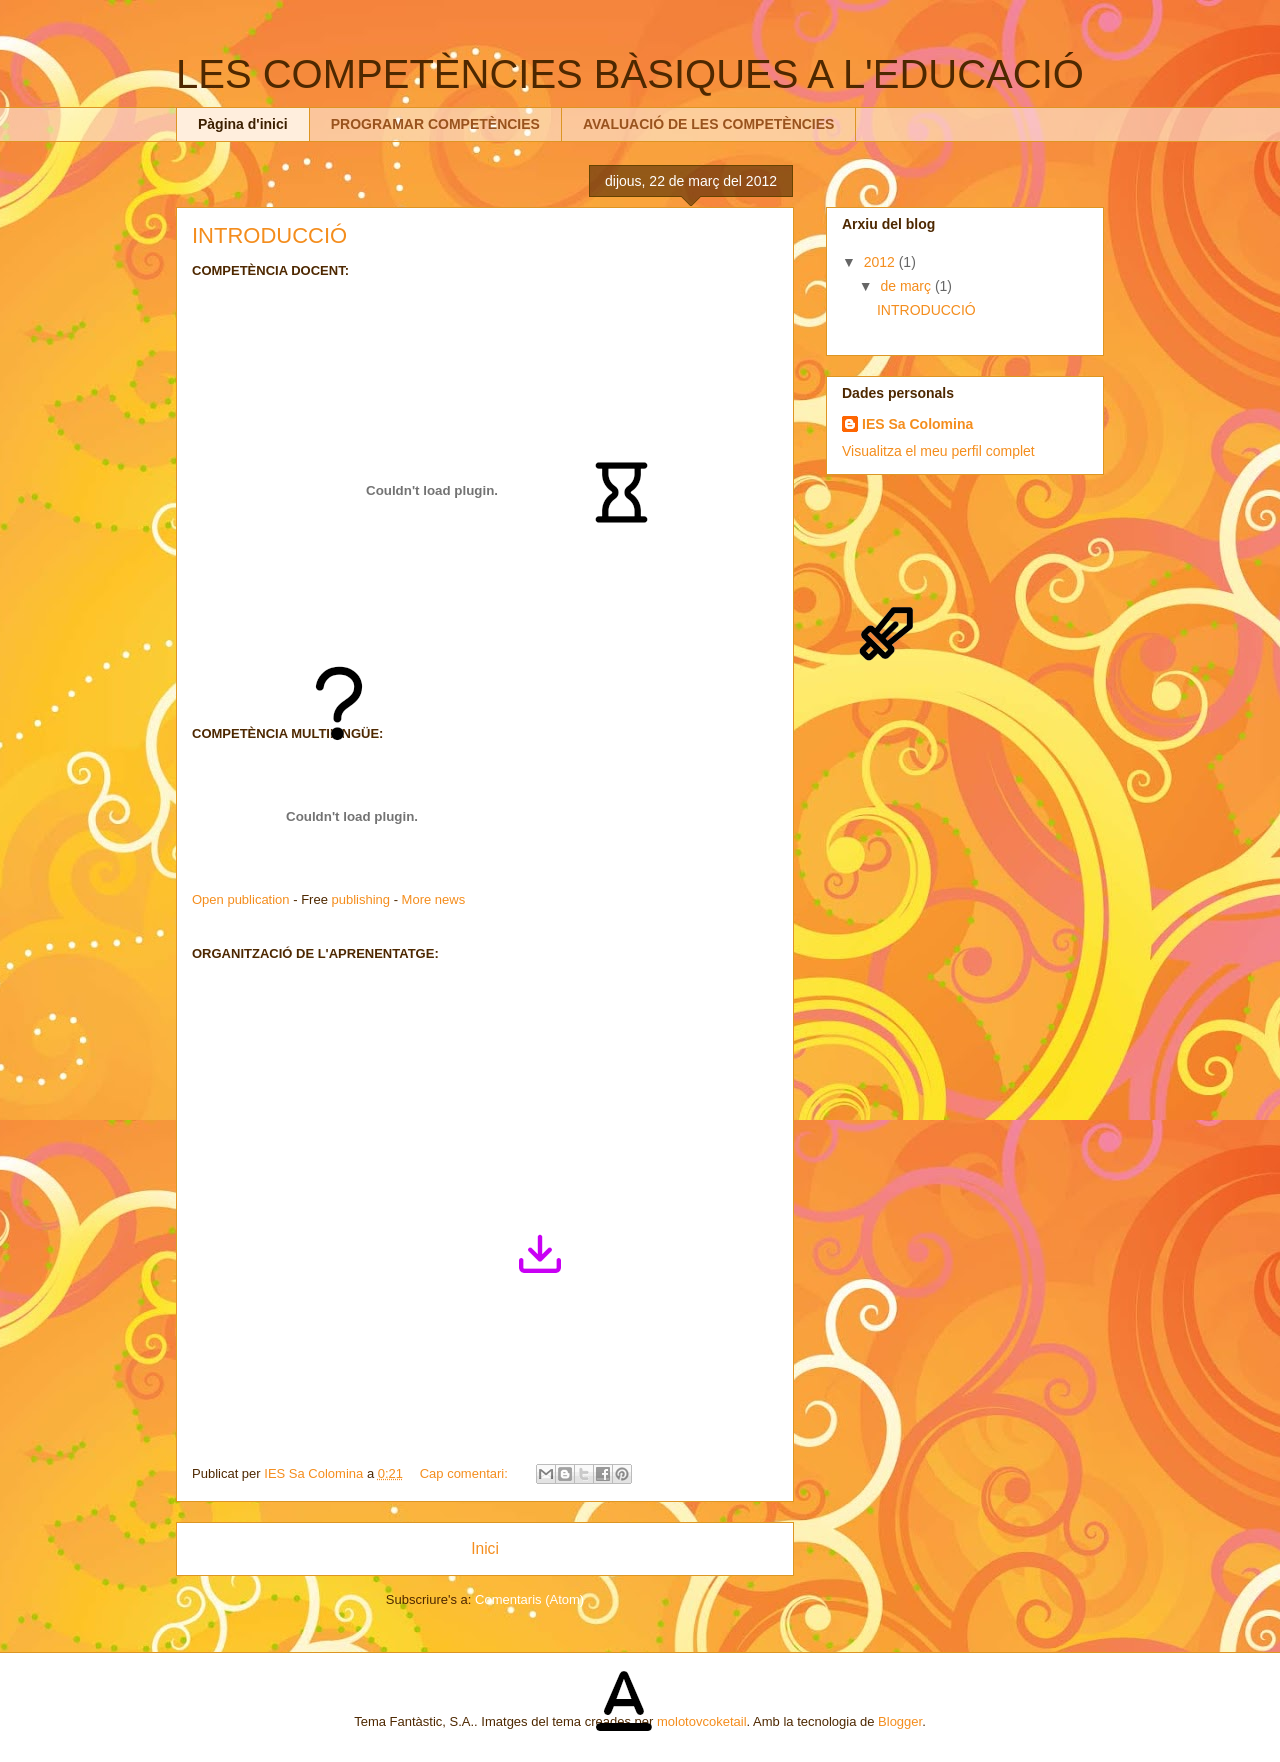 The height and width of the screenshot is (1762, 1280). Describe the element at coordinates (540, 1255) in the screenshot. I see `download a file or document` at that location.